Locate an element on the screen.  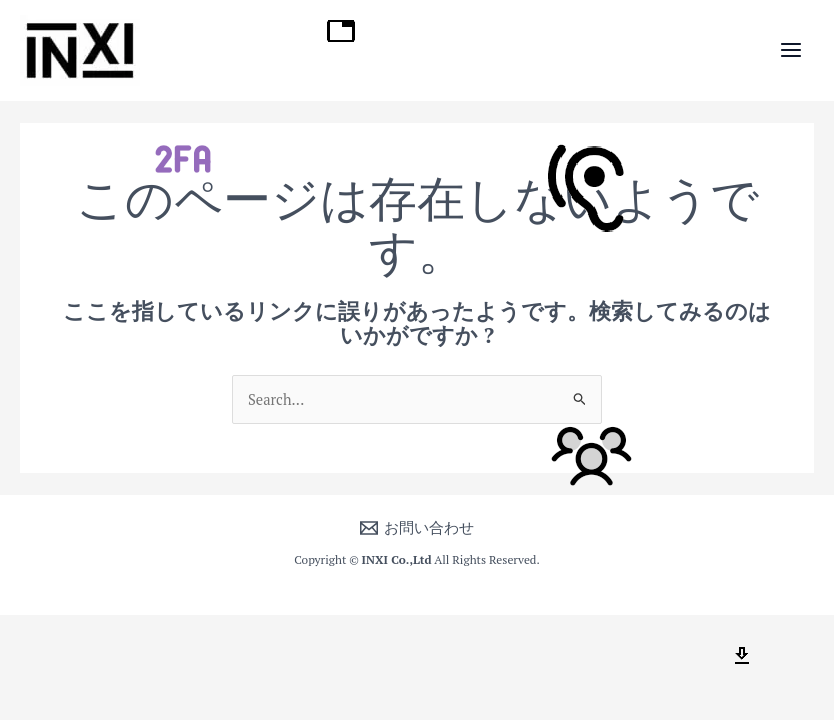
access hearing or audio accessibility settings is located at coordinates (586, 189).